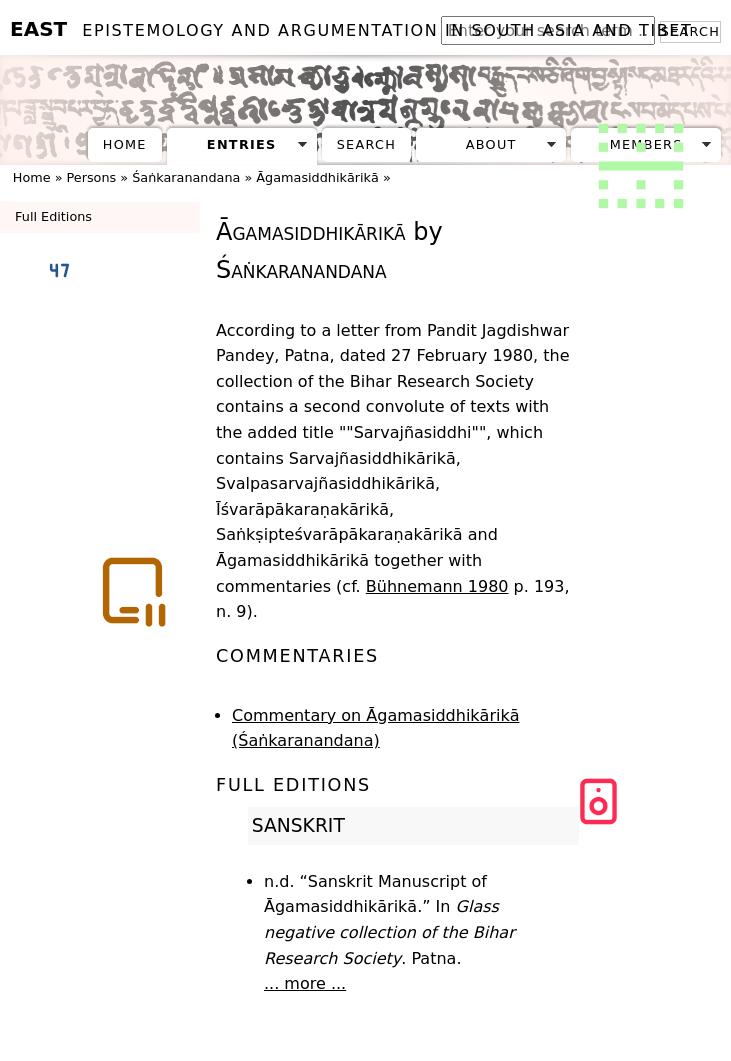 This screenshot has width=731, height=1061. I want to click on add horizontal border to selected cells, so click(641, 166).